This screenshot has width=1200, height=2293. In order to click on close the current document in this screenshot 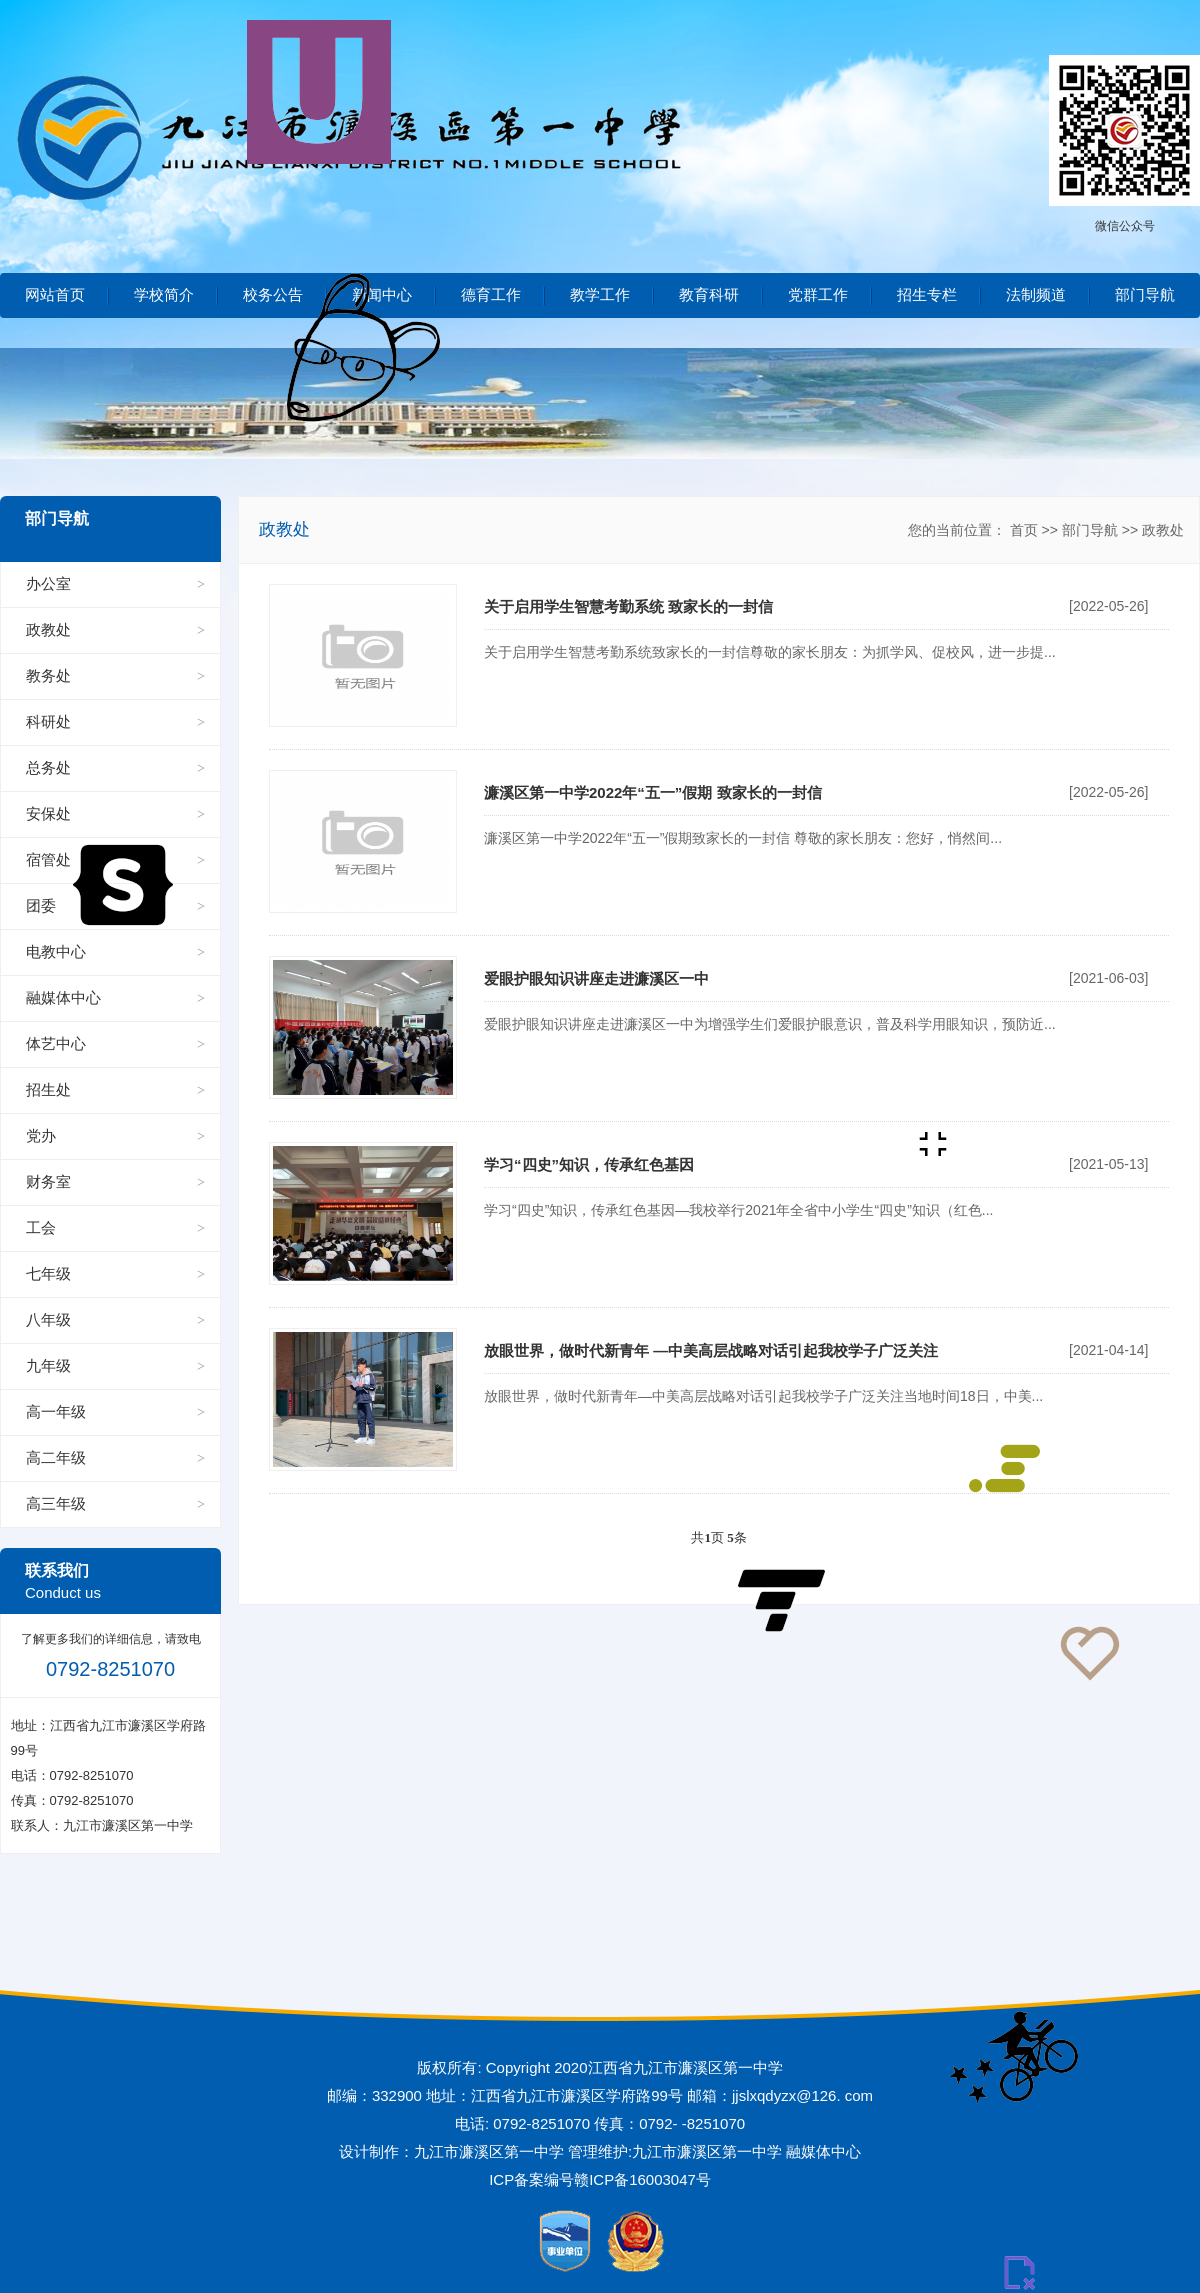, I will do `click(1019, 2272)`.